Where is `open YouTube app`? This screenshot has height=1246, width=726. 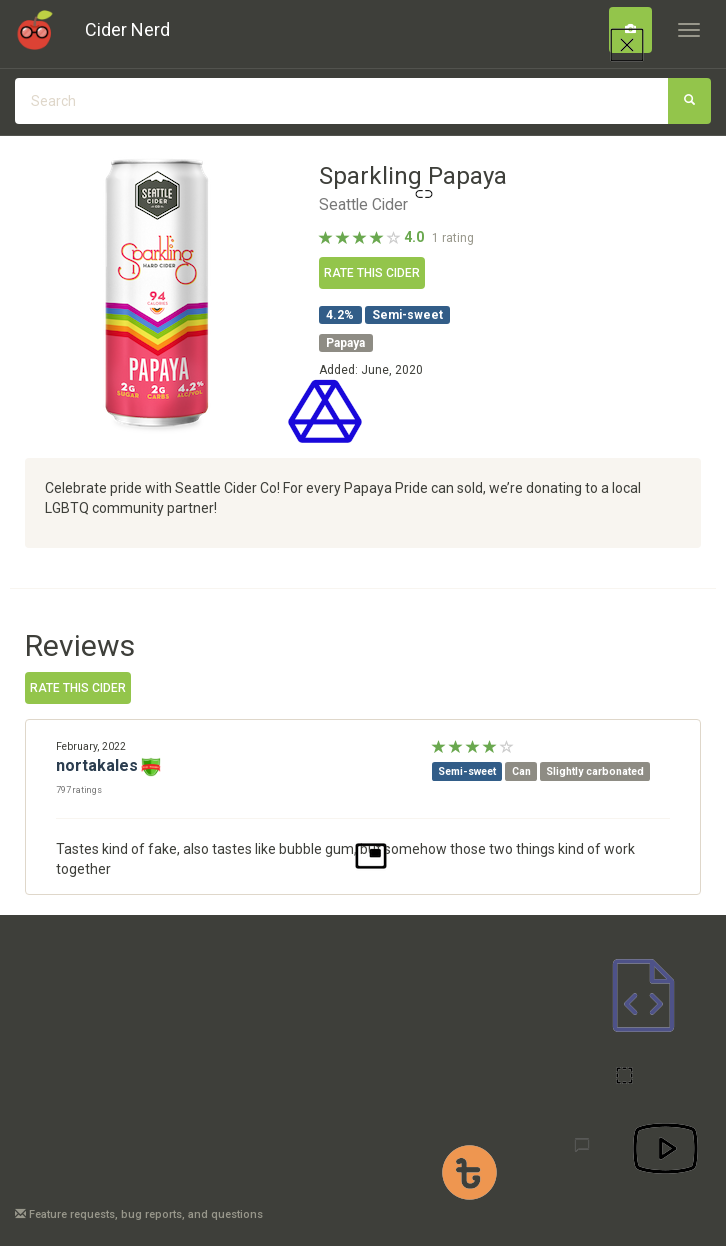 open YouTube app is located at coordinates (665, 1148).